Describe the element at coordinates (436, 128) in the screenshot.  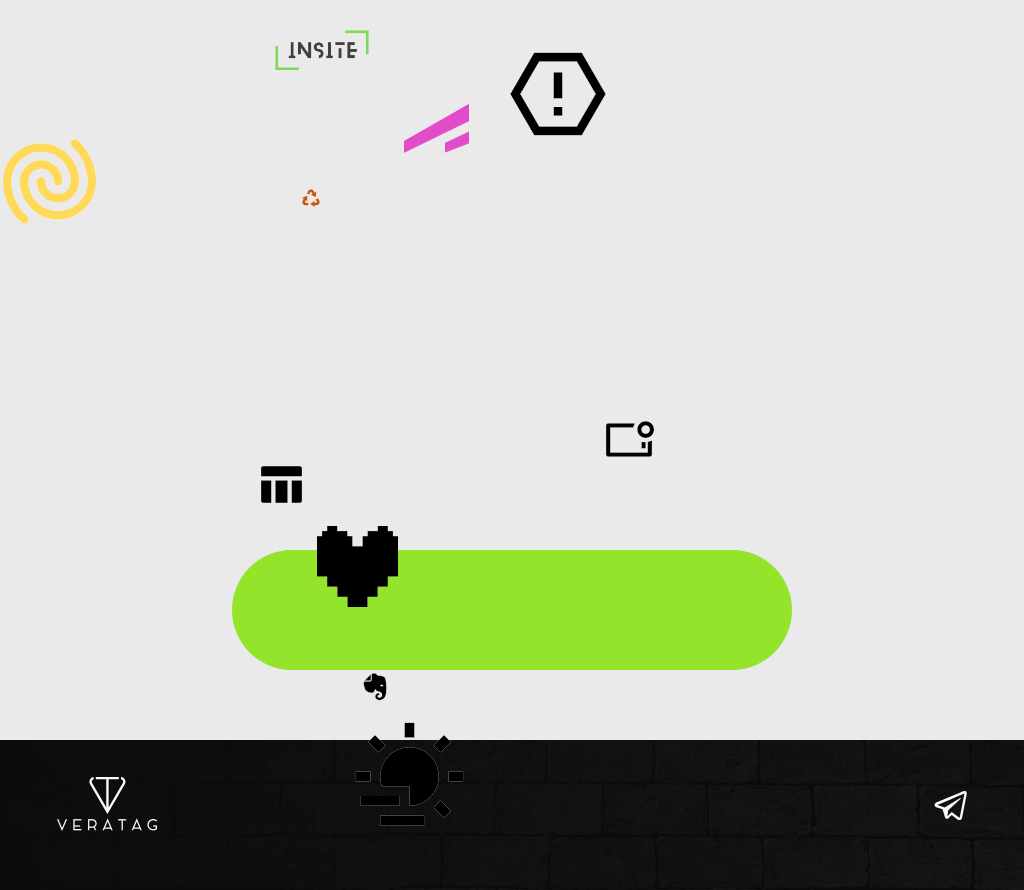
I see `APM Terminals company logo` at that location.